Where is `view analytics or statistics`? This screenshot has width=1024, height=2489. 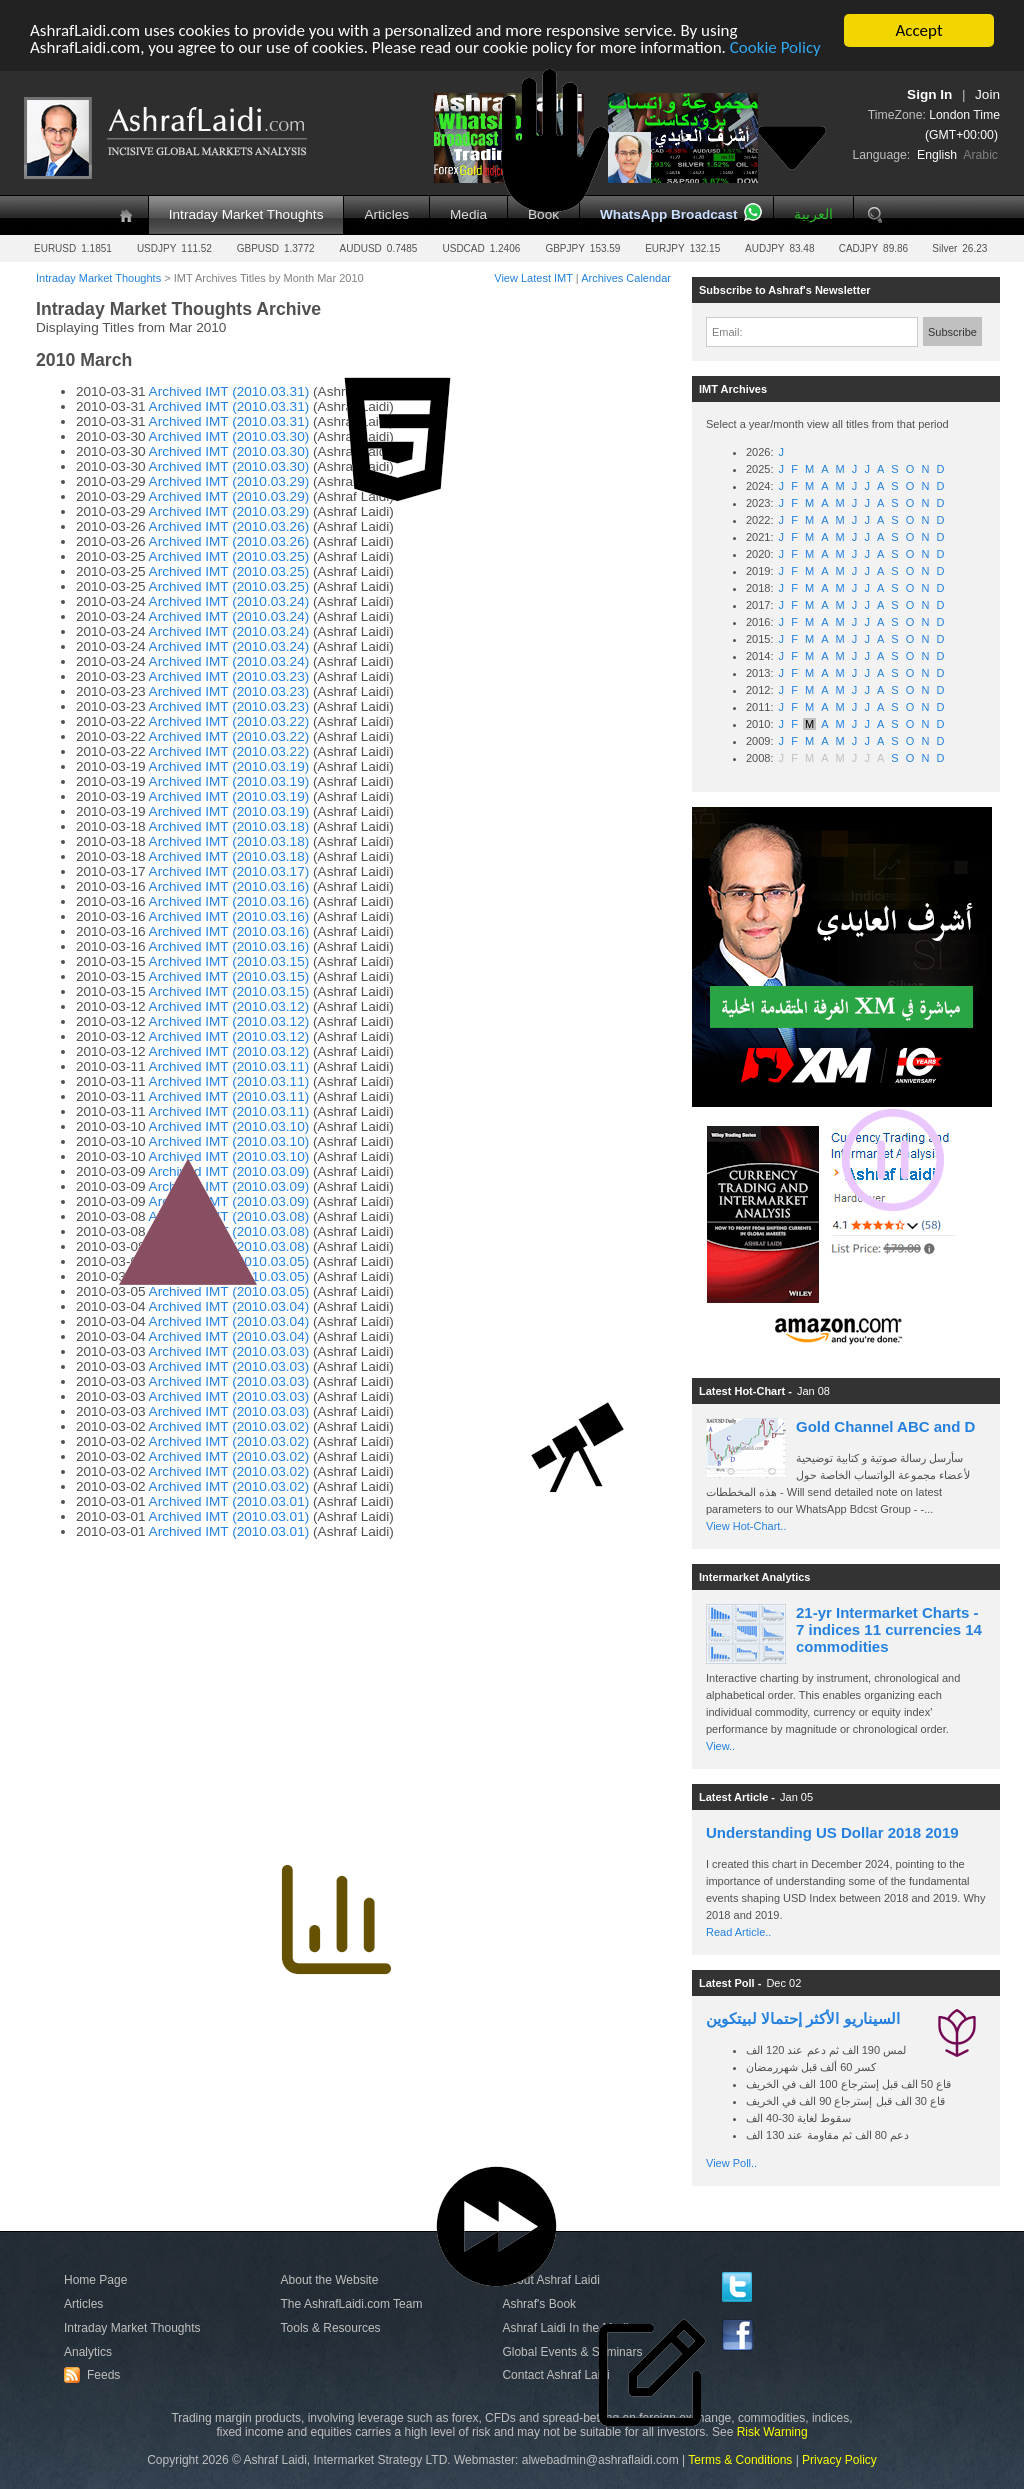 view analytics or statistics is located at coordinates (336, 1919).